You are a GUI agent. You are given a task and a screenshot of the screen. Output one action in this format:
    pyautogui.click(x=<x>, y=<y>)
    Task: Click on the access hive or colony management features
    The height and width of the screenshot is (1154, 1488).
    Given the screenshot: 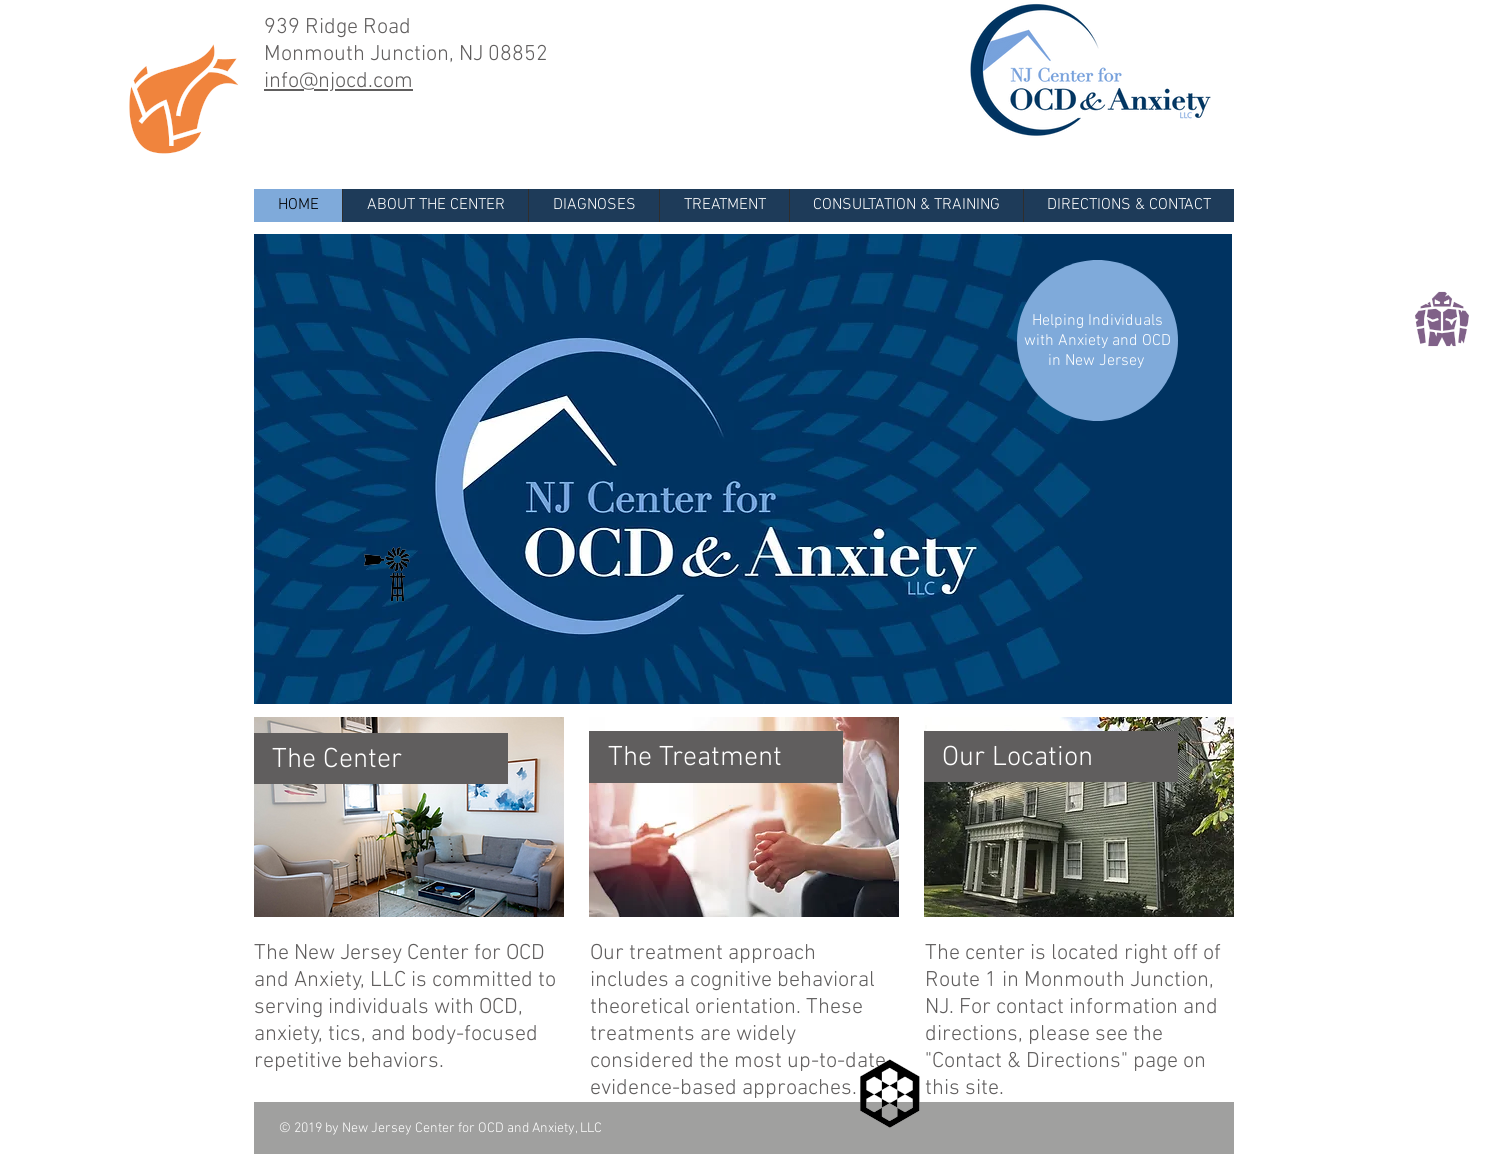 What is the action you would take?
    pyautogui.click(x=890, y=1093)
    